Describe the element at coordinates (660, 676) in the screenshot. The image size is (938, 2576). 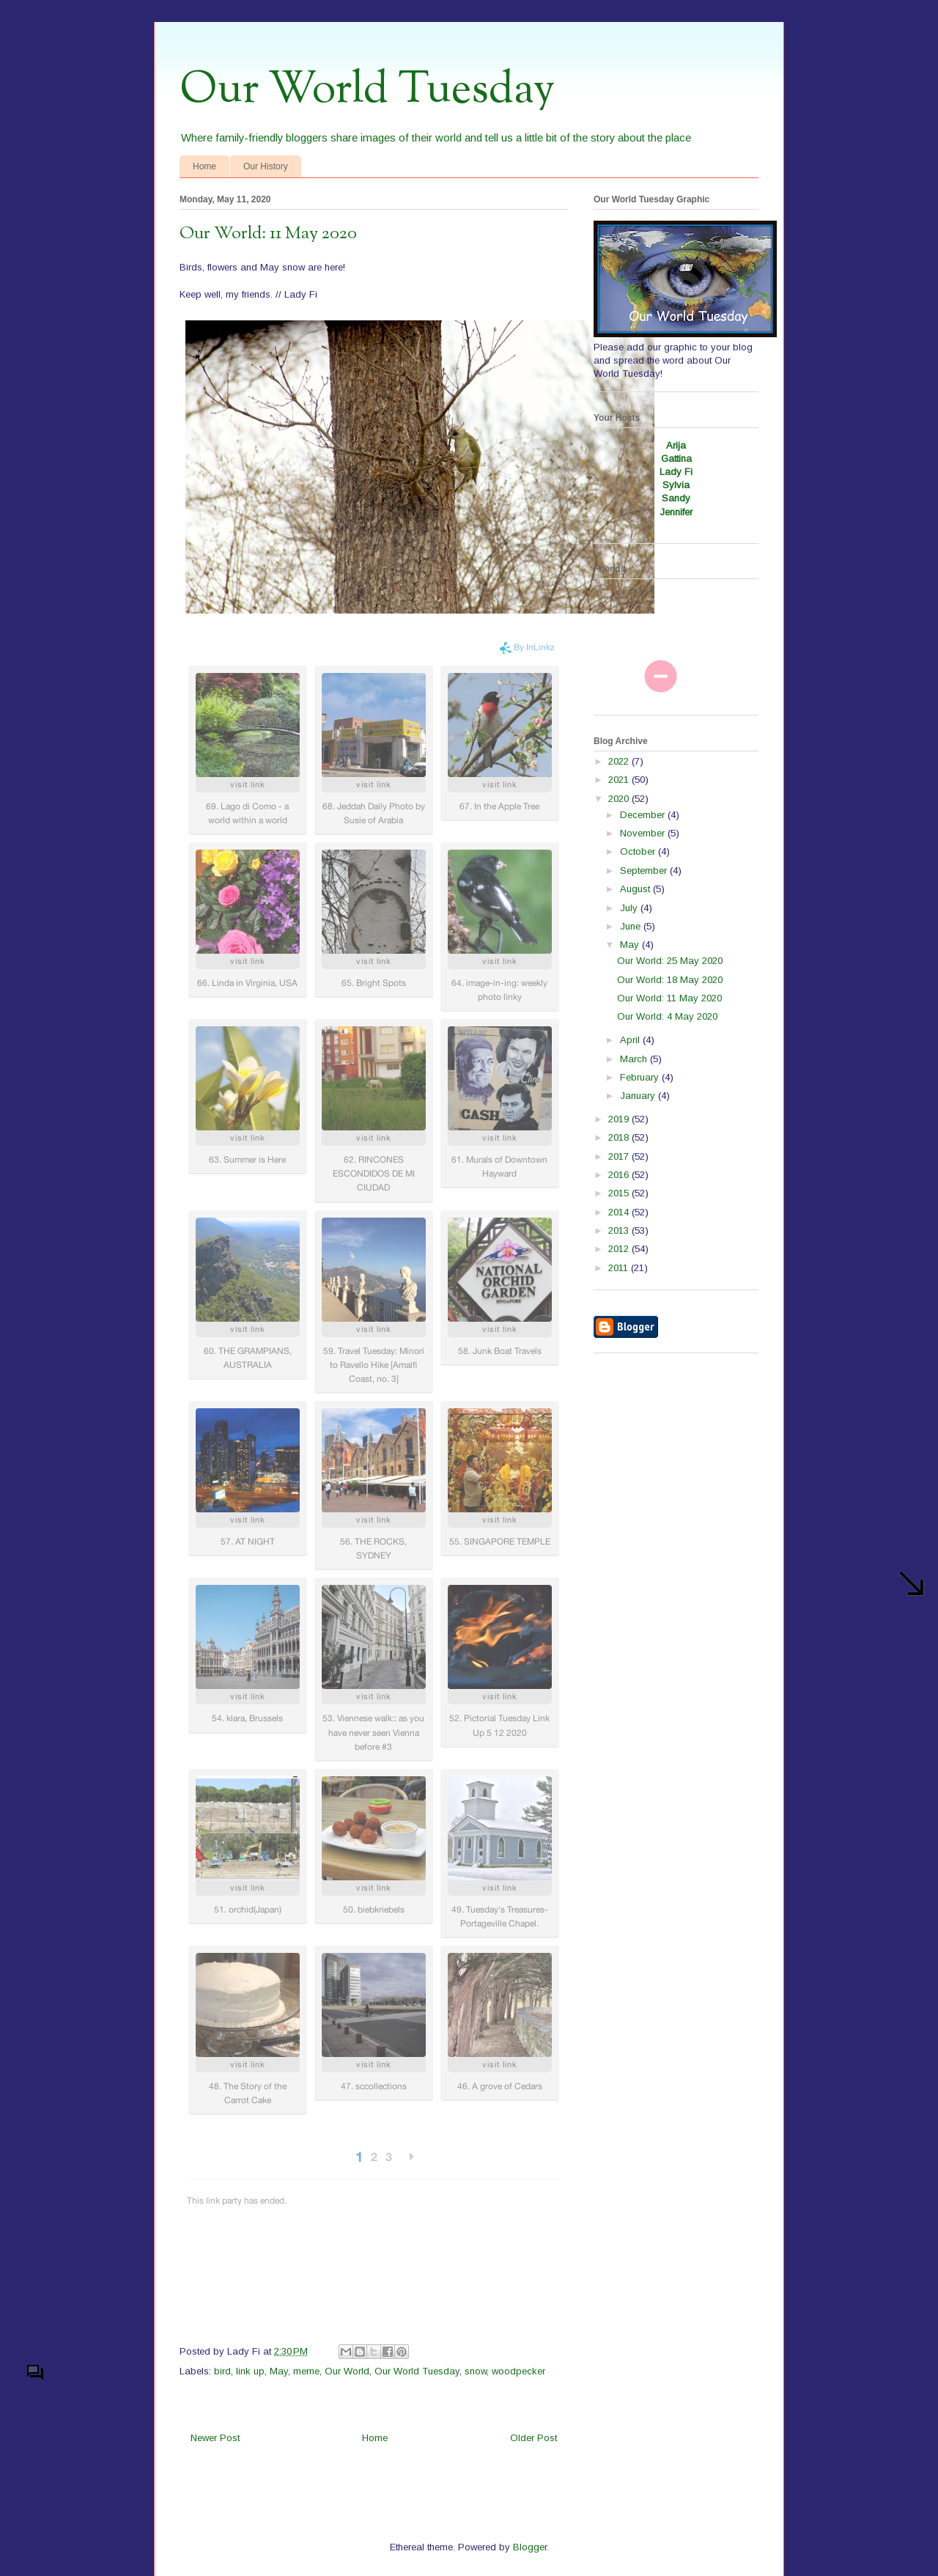
I see `remove an item from a list` at that location.